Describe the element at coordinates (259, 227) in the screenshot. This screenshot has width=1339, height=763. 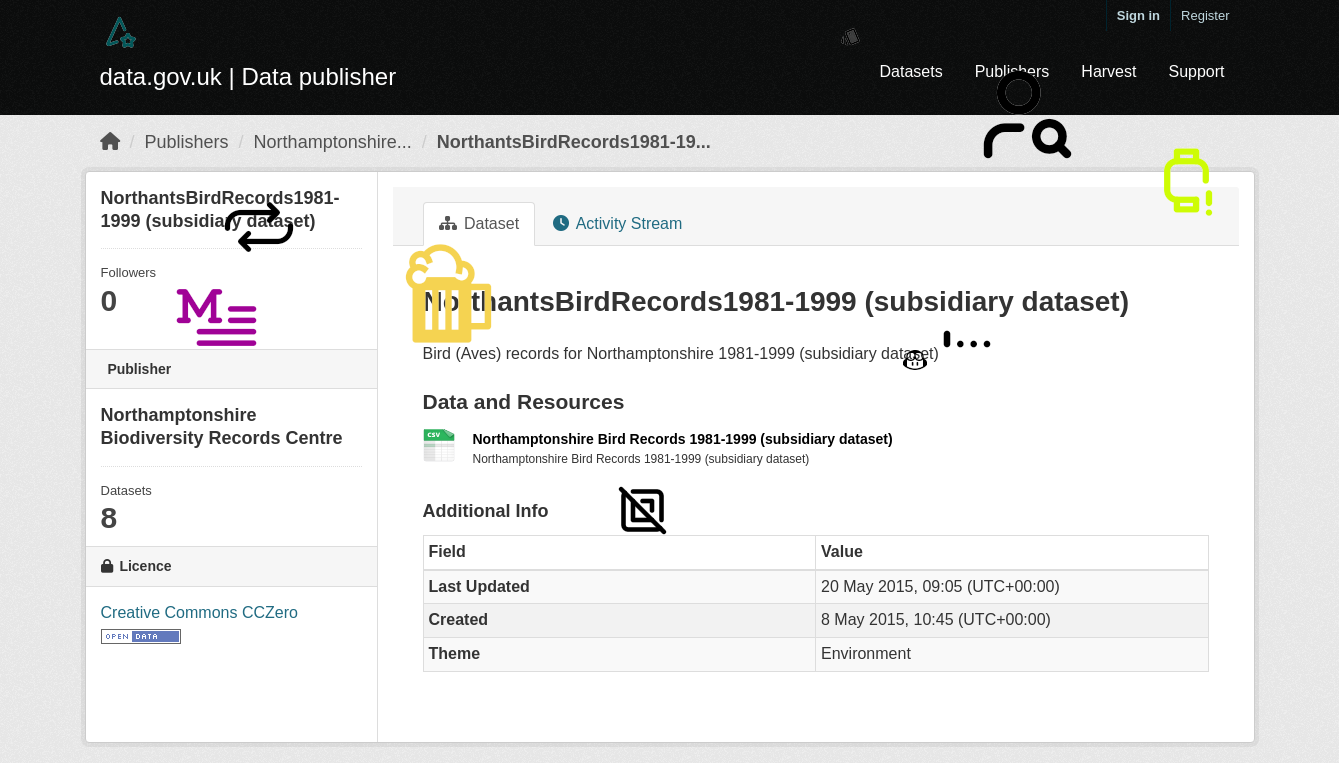
I see `enable repeat or loop playback` at that location.